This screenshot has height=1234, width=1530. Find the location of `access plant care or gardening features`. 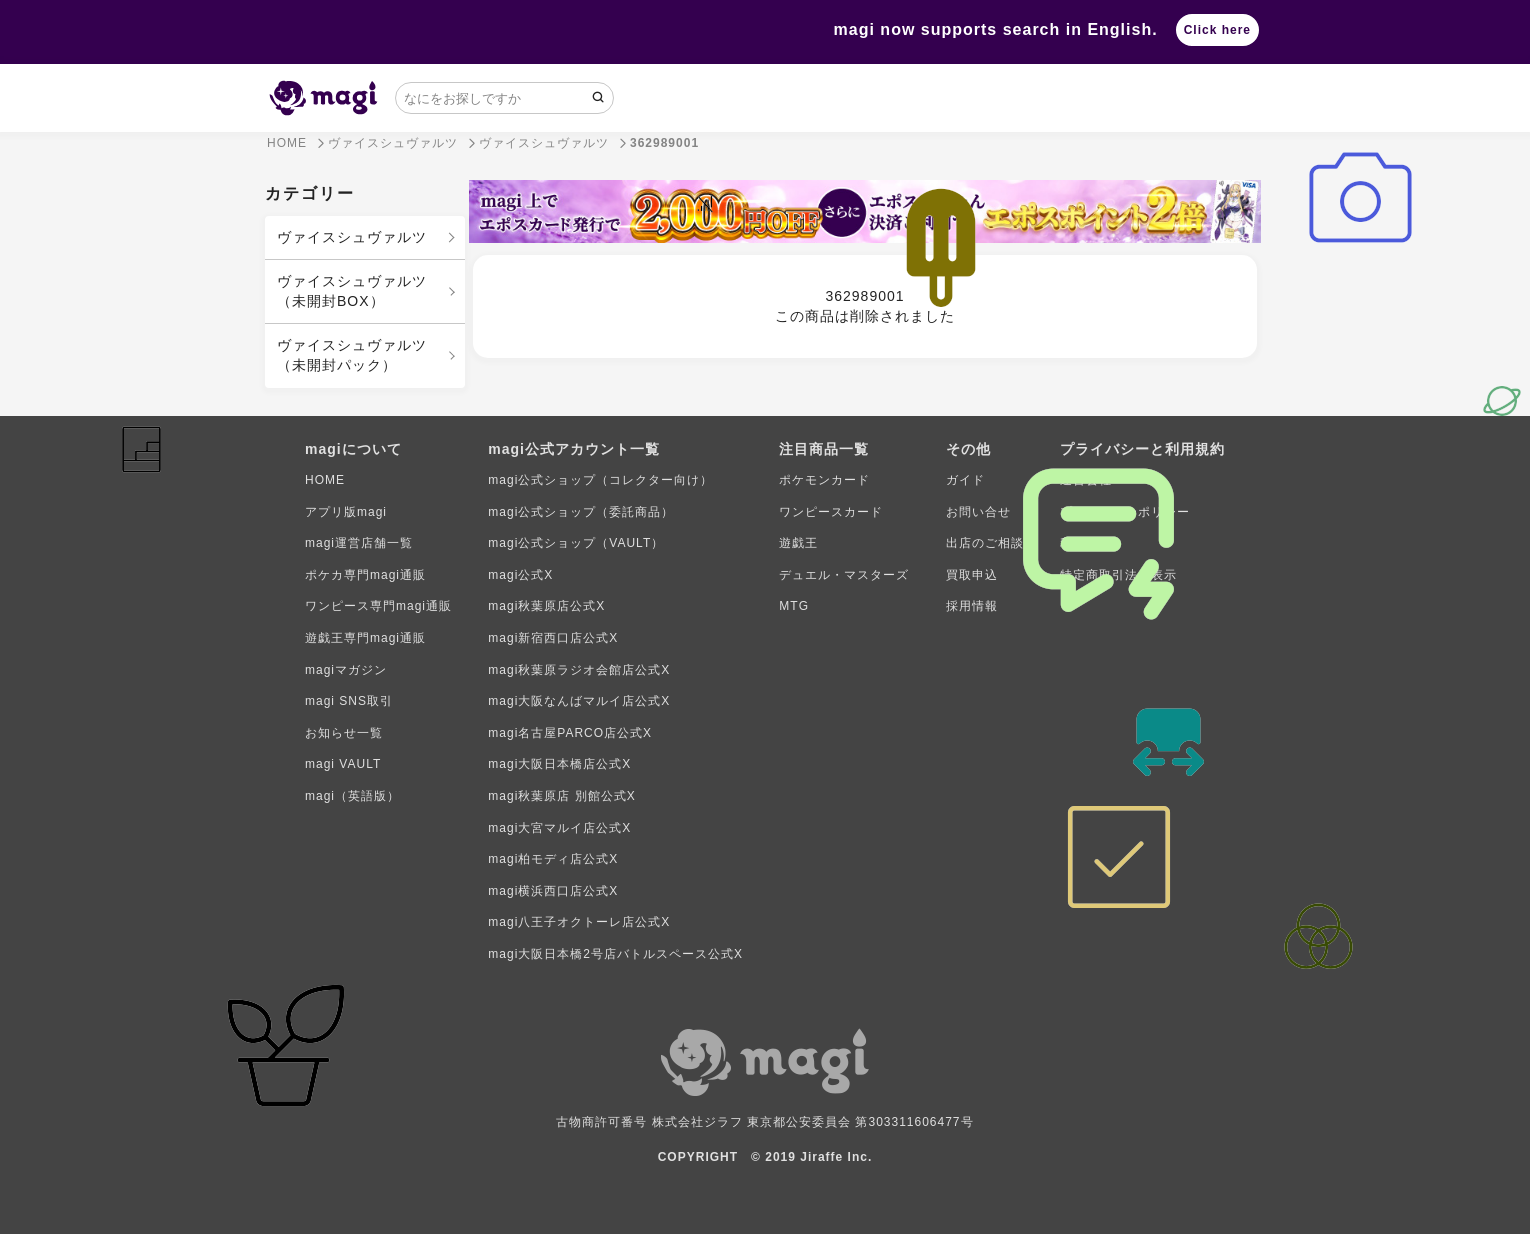

access plant care or gardening features is located at coordinates (283, 1045).